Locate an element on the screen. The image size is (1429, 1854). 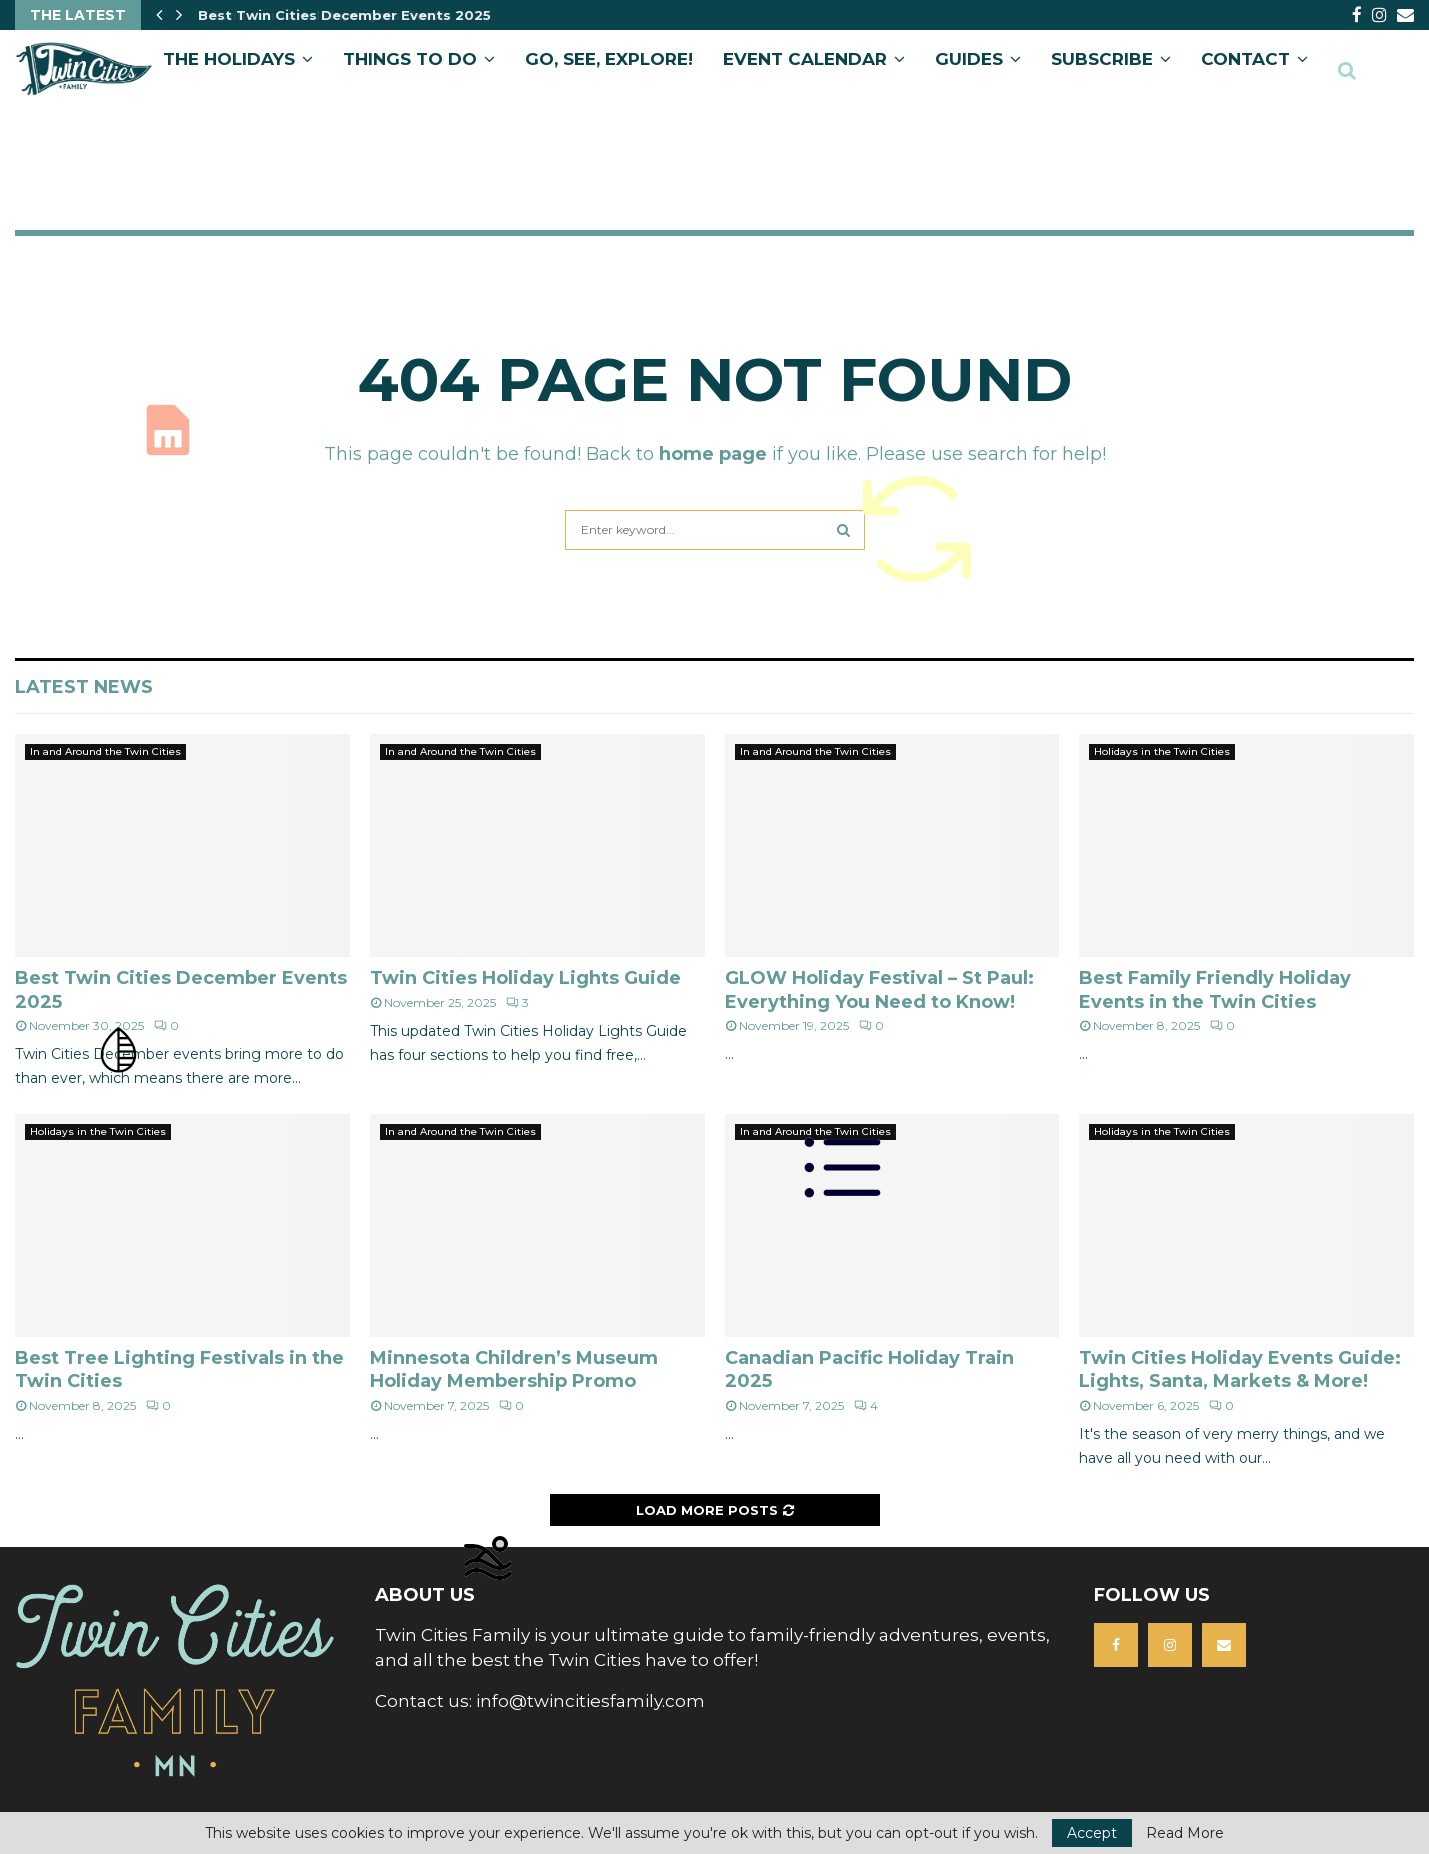
manage sim card settings is located at coordinates (168, 430).